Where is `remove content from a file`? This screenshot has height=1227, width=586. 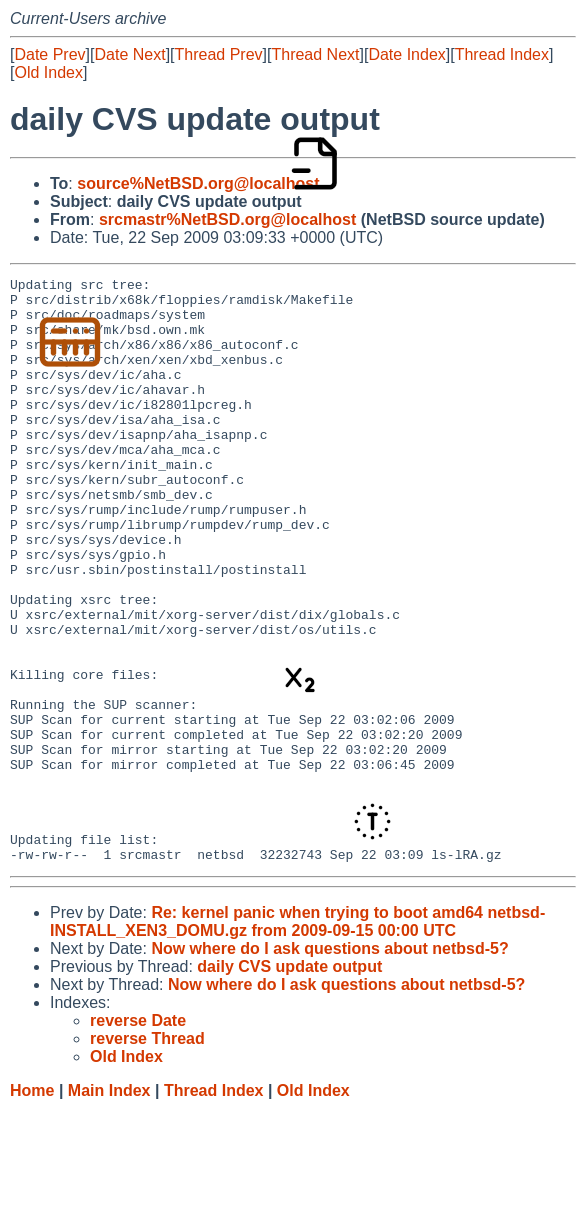
remove content from a file is located at coordinates (315, 163).